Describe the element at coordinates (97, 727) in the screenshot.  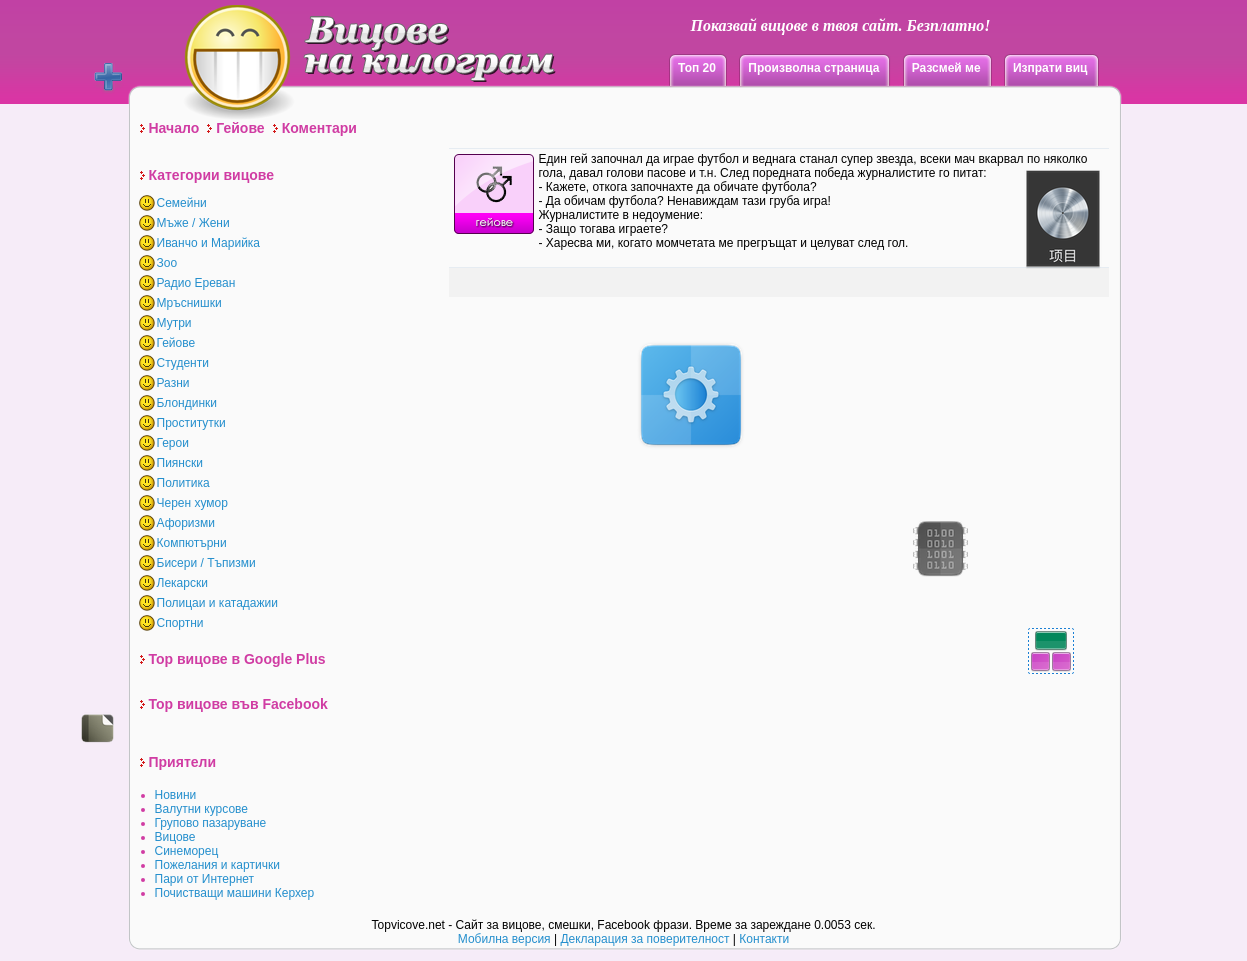
I see `change desktop wallpaper settings` at that location.